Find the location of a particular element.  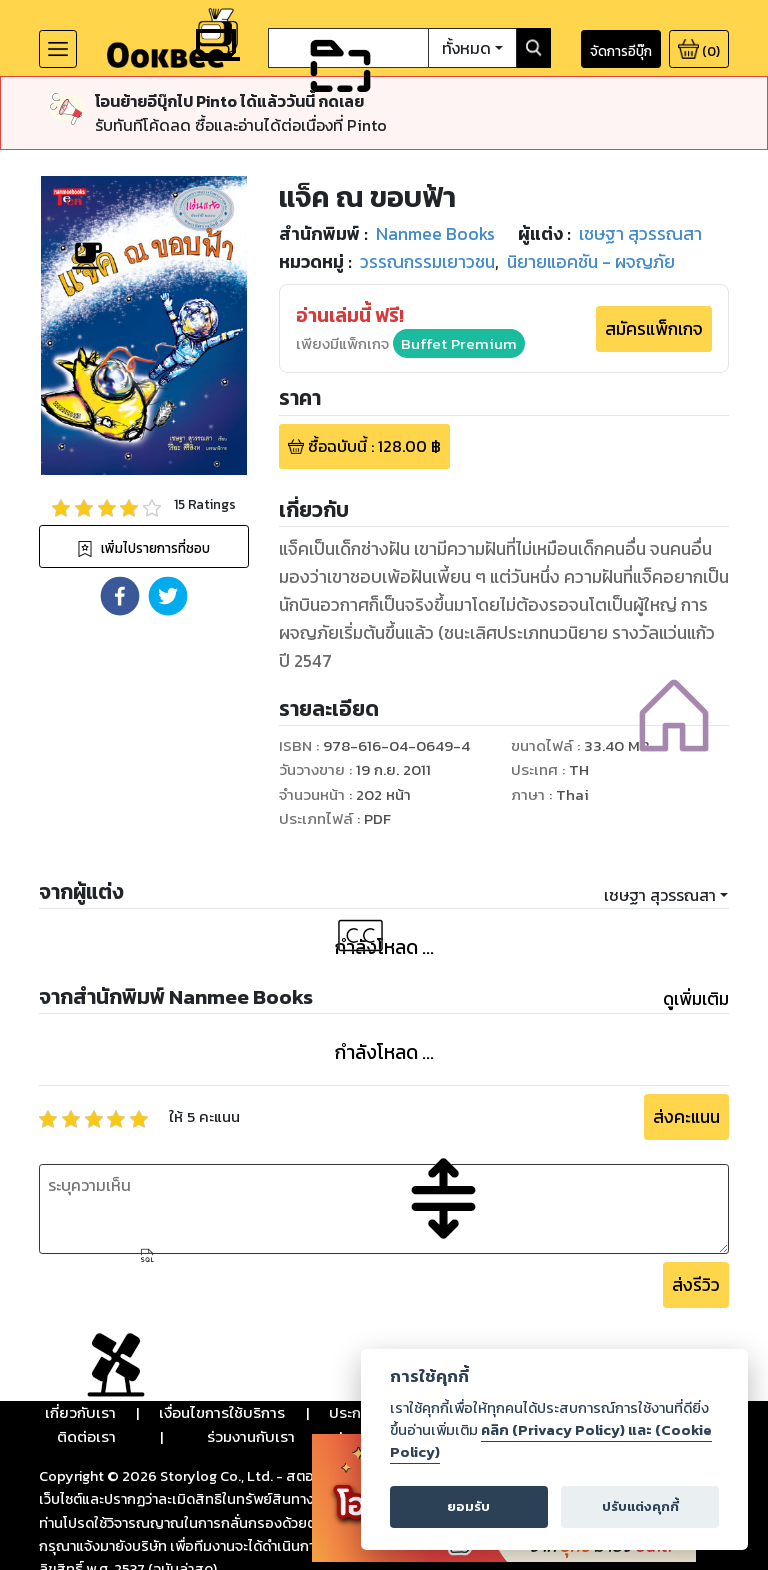

split view vertically is located at coordinates (443, 1198).